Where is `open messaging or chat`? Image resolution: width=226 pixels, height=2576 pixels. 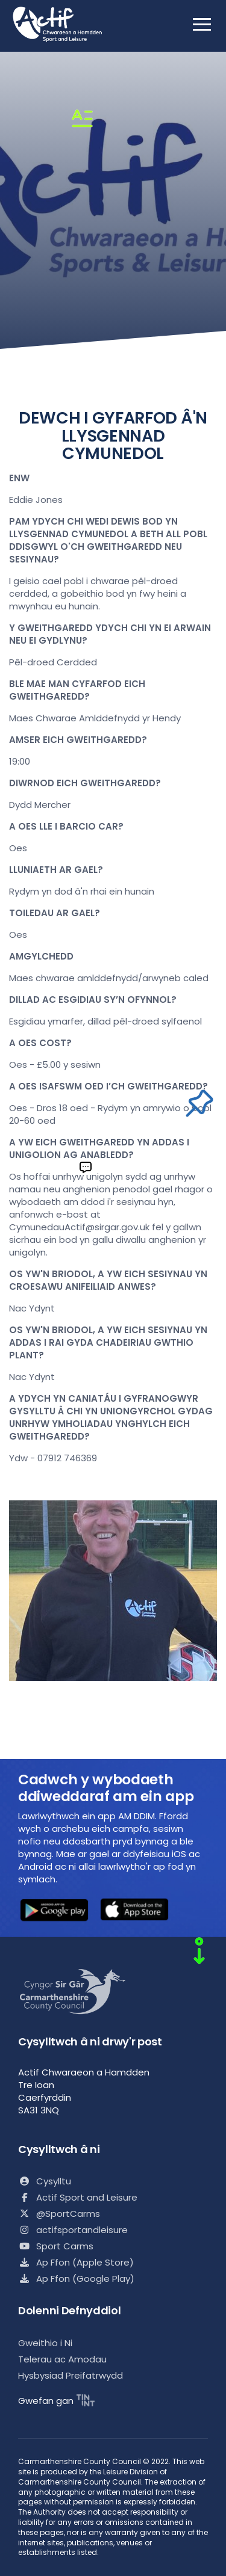
open messaging or chat is located at coordinates (86, 1167).